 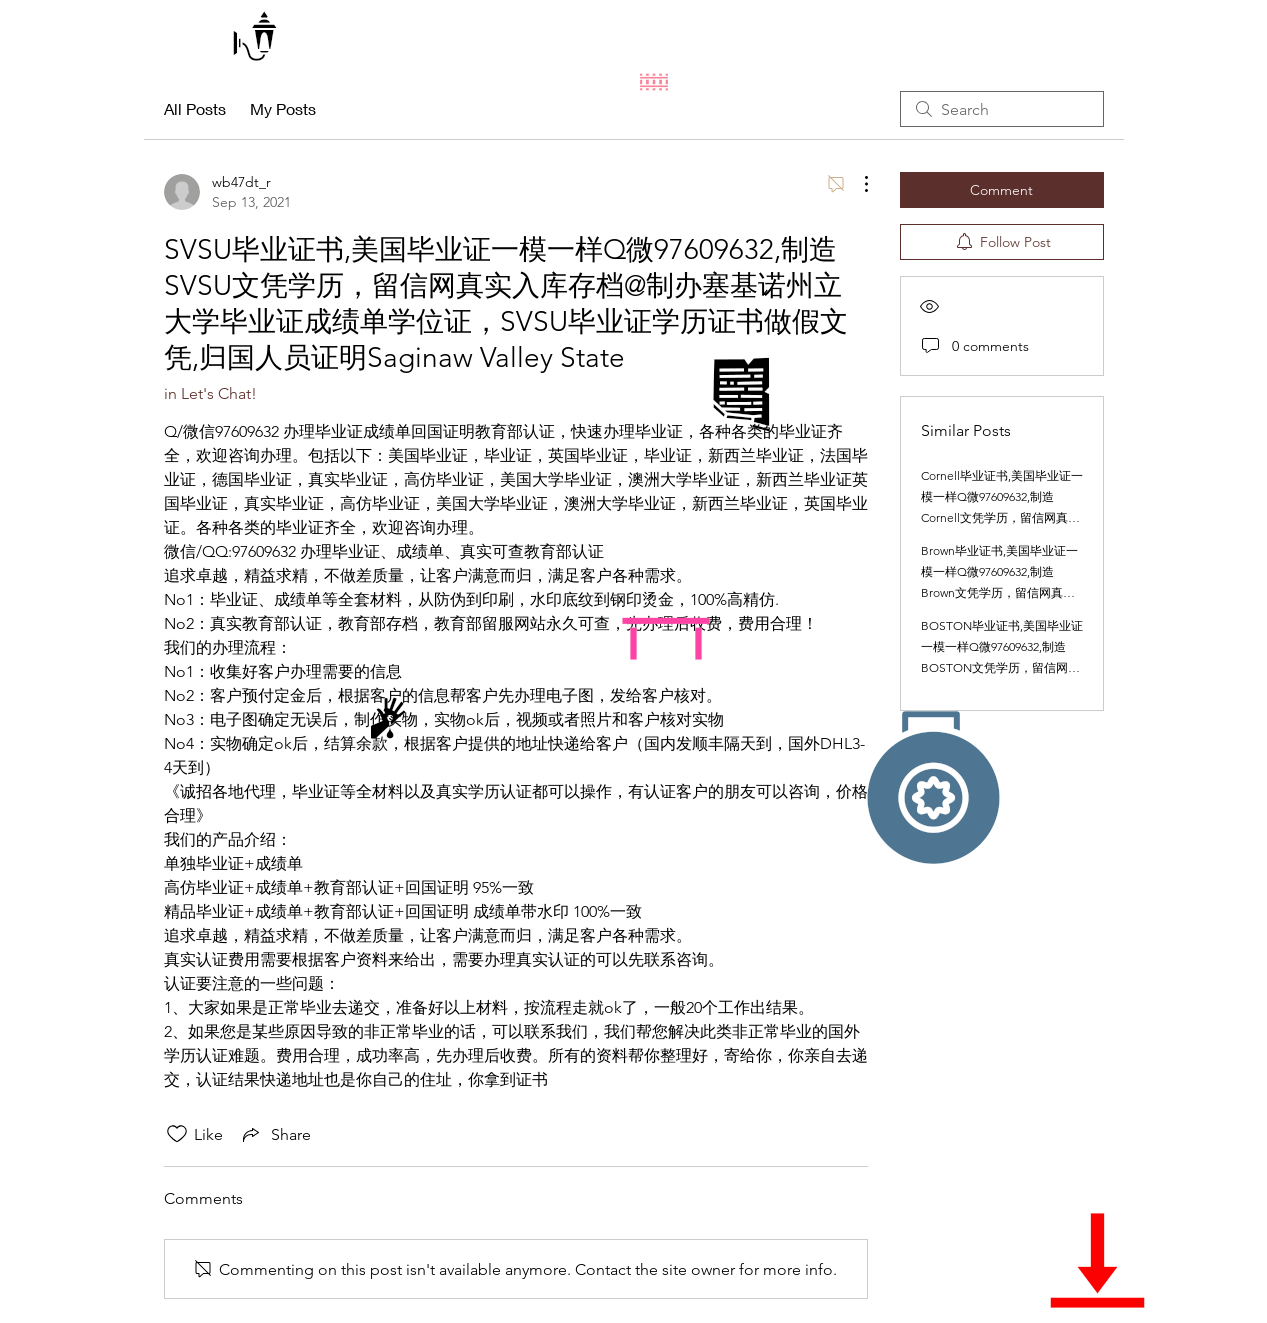 I want to click on access notes or written records, so click(x=740, y=394).